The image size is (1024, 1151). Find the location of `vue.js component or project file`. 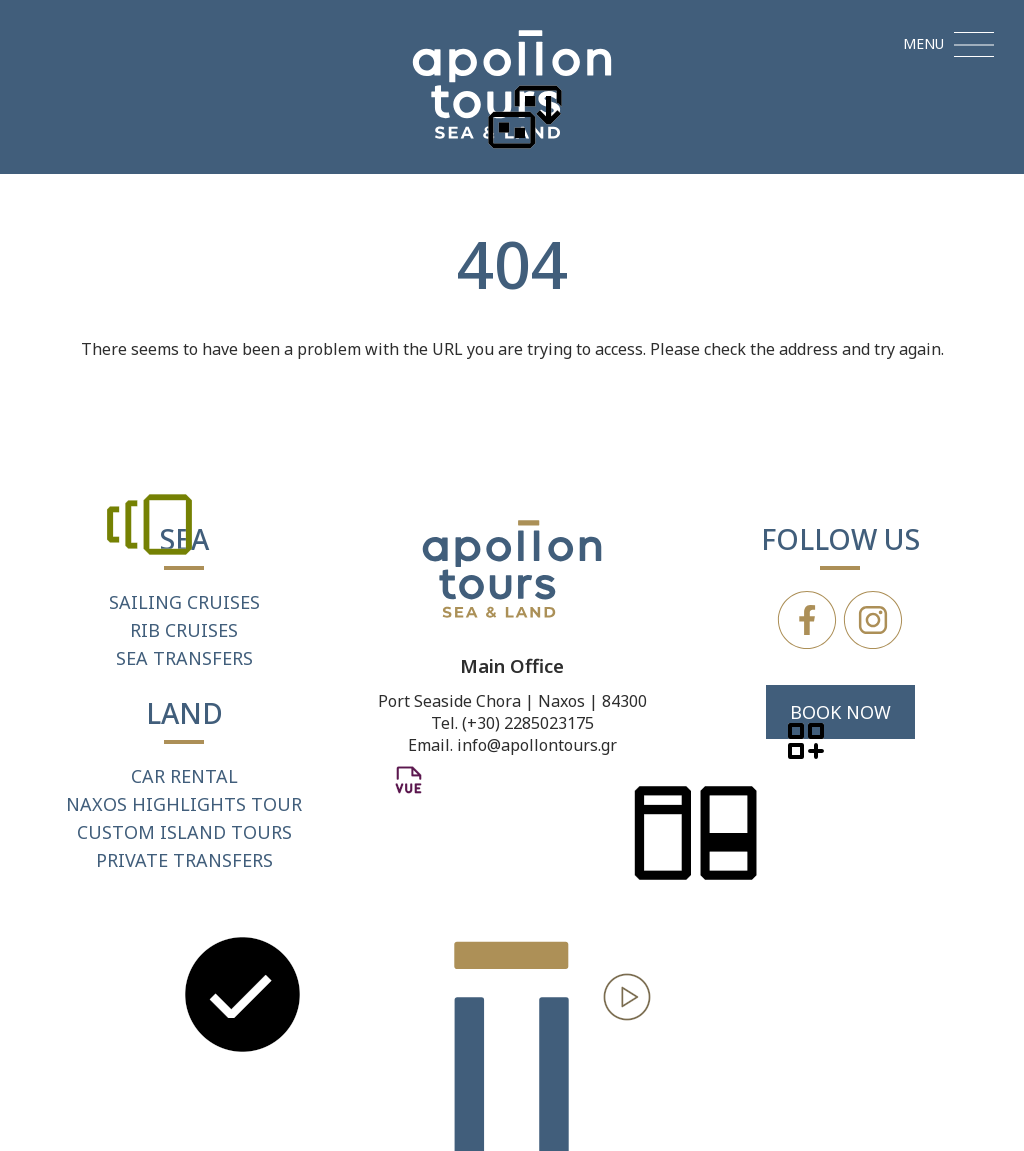

vue.js component or project file is located at coordinates (409, 781).